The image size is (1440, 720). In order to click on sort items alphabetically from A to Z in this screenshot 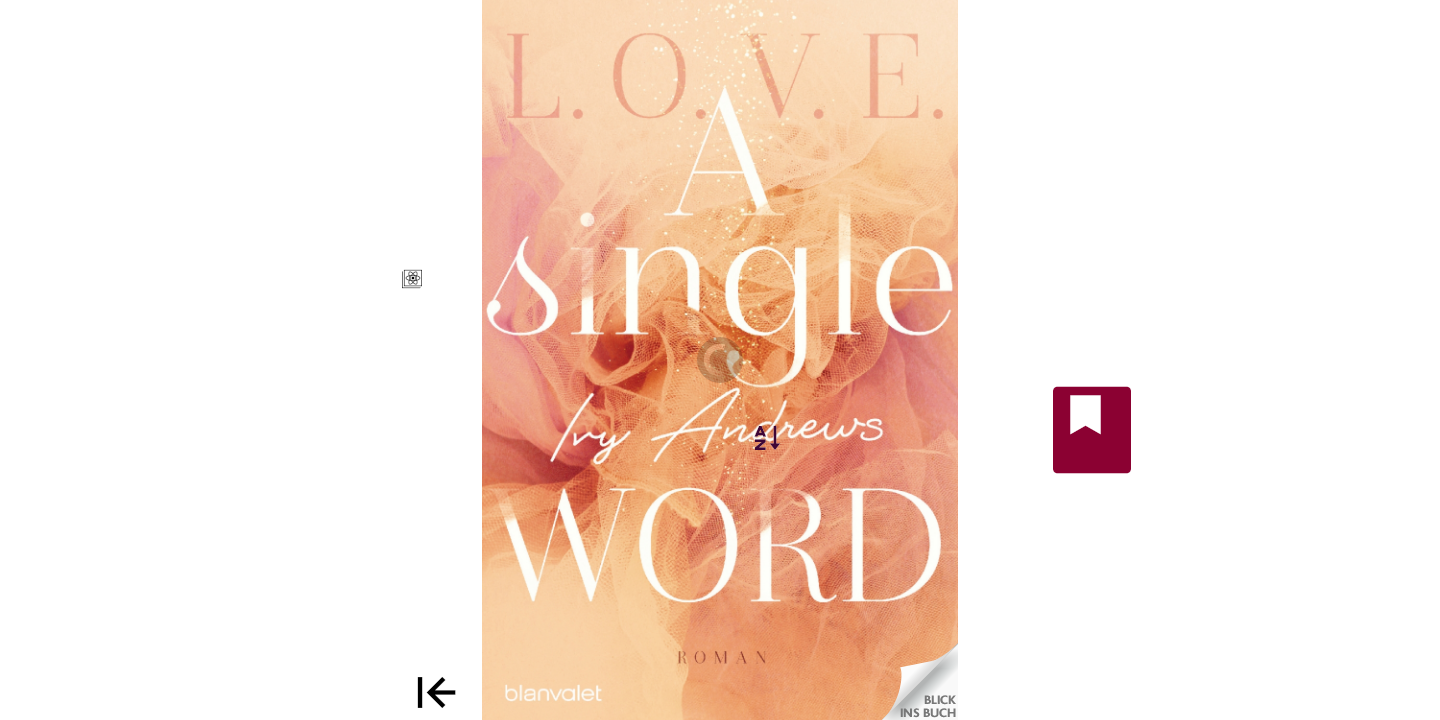, I will do `click(767, 438)`.